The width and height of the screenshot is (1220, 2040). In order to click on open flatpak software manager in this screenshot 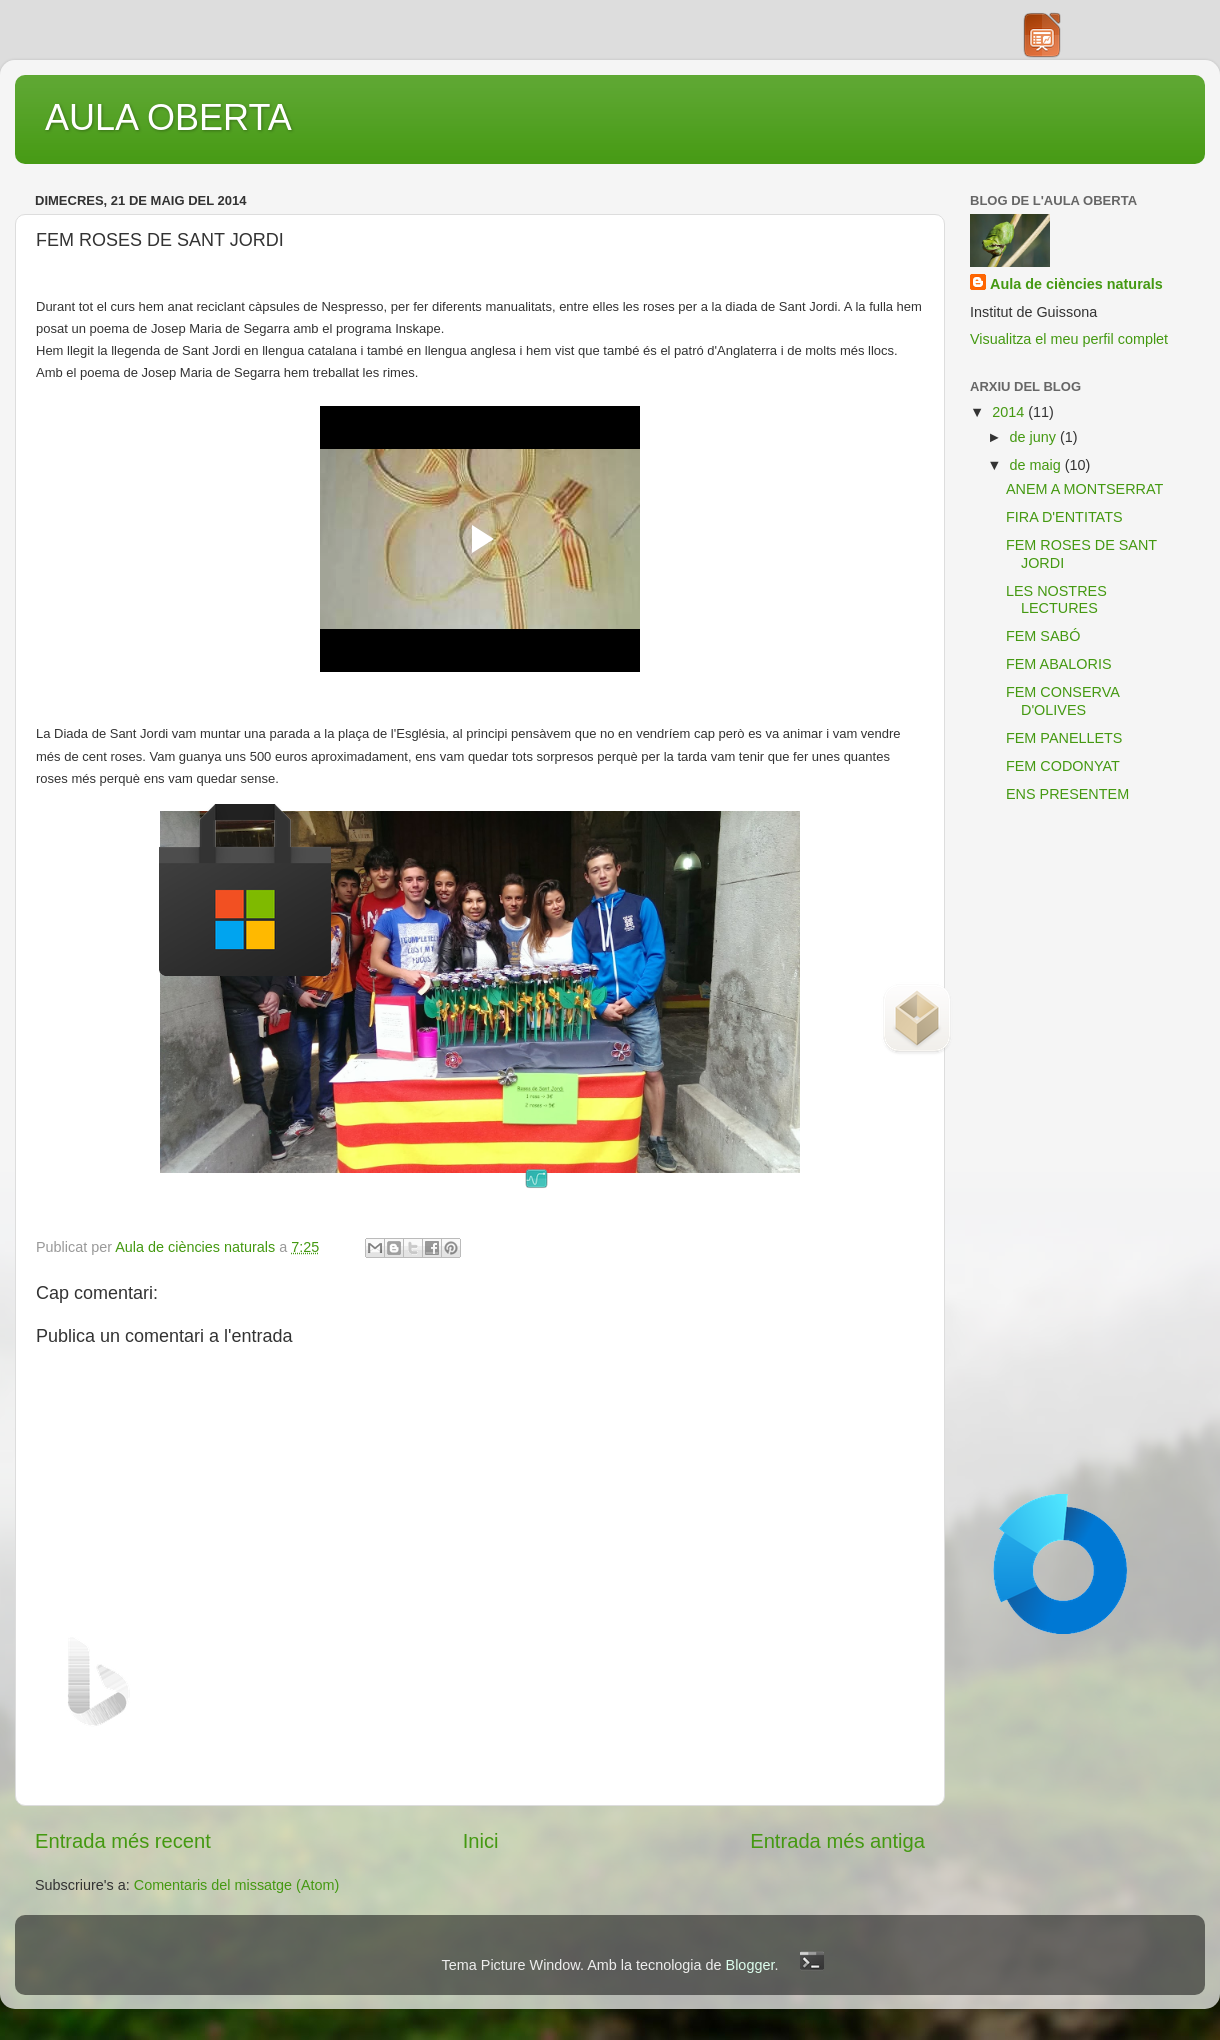, I will do `click(917, 1018)`.